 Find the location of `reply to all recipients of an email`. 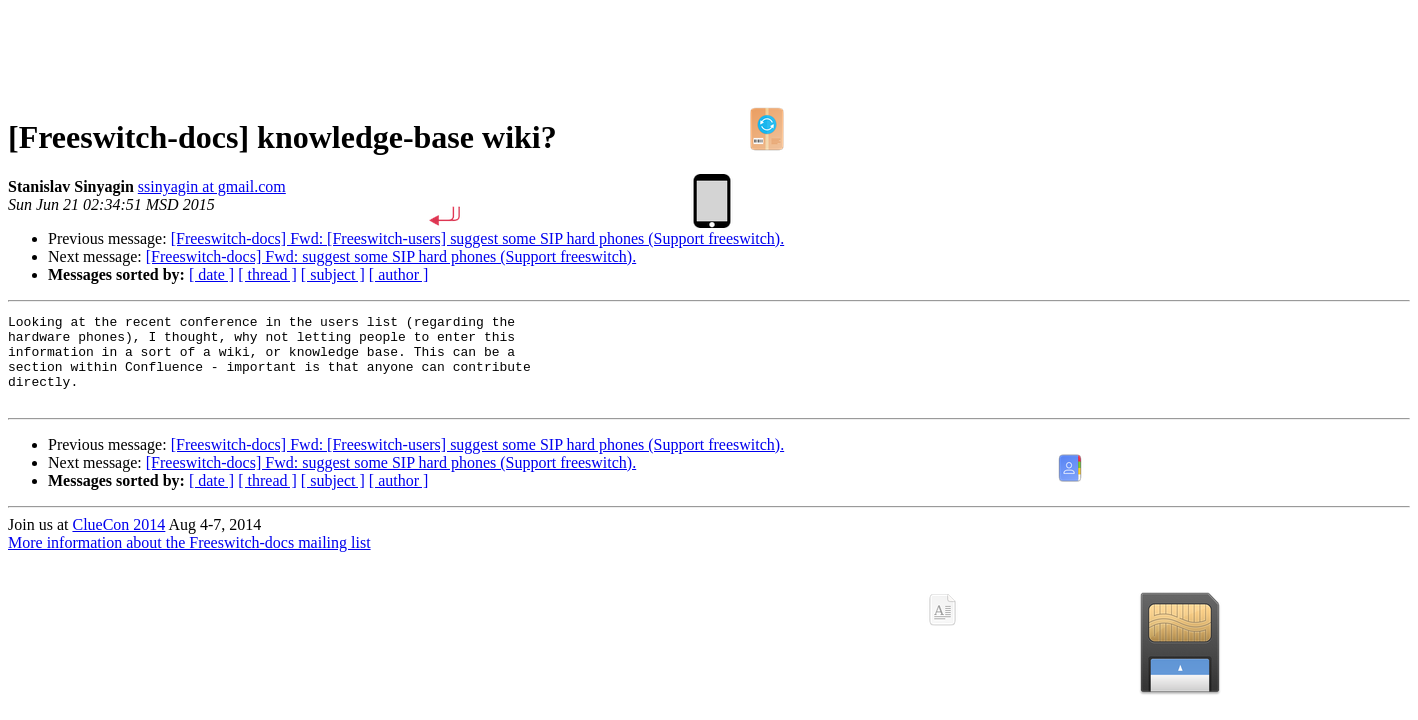

reply to all recipients of an email is located at coordinates (444, 216).